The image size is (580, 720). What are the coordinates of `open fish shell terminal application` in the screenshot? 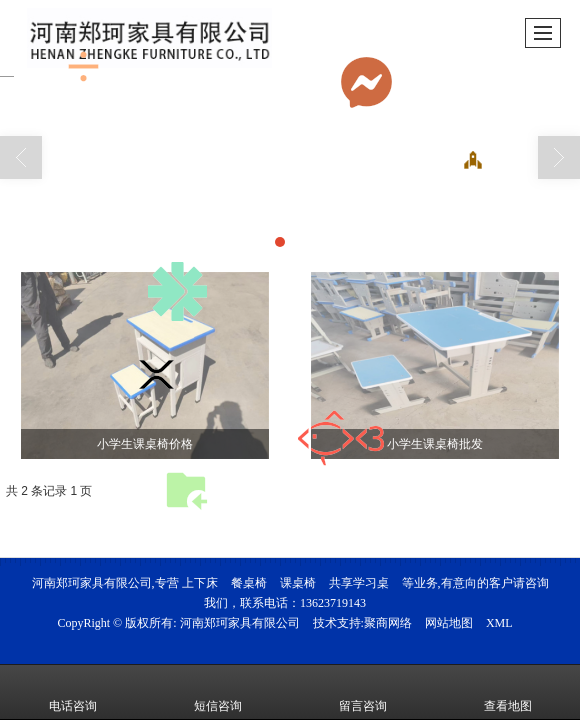 It's located at (341, 438).